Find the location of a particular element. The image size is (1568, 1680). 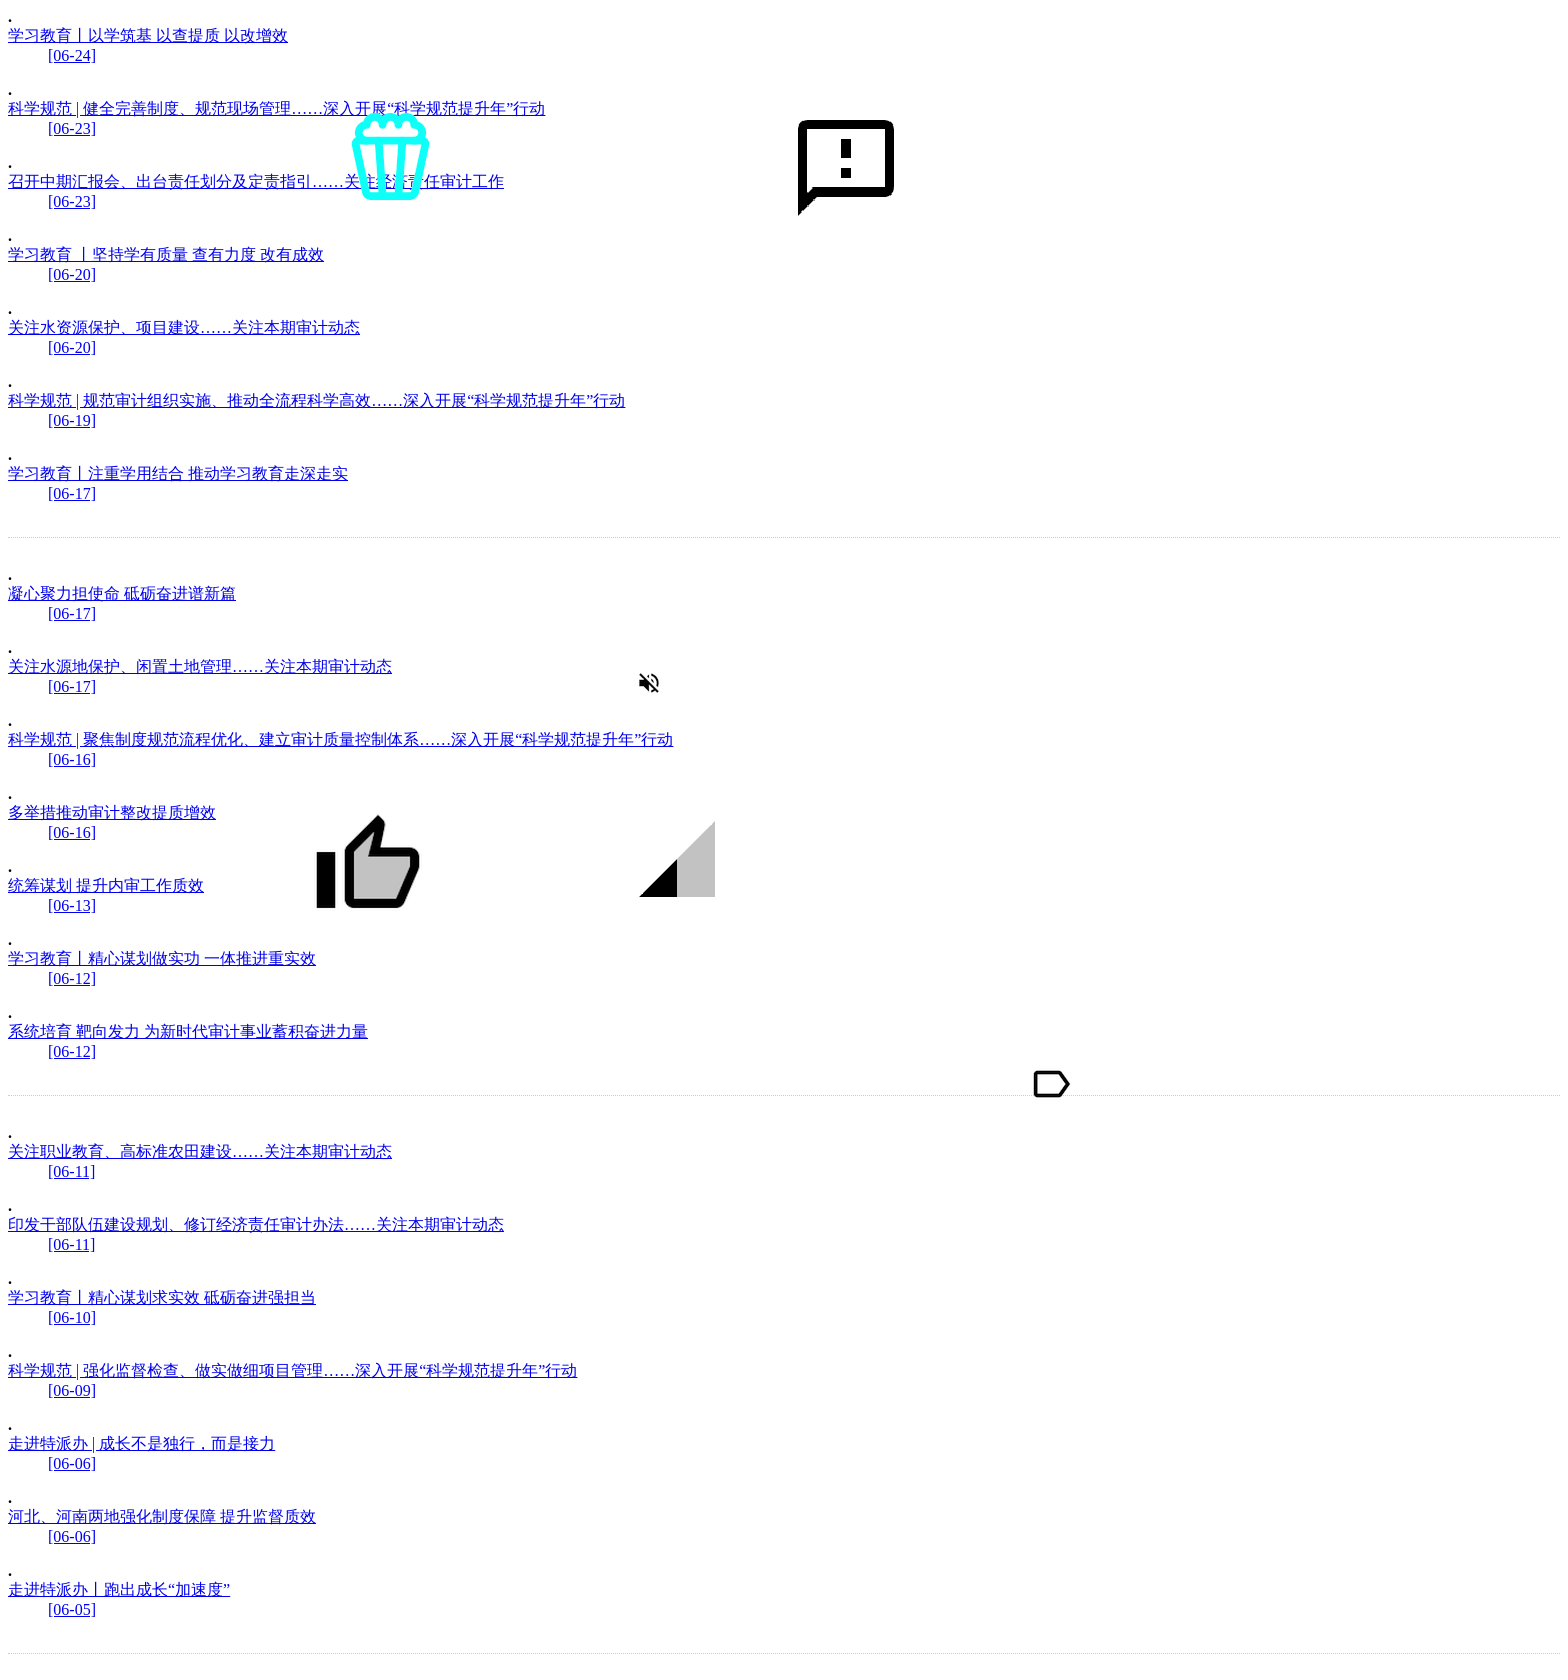

access movies or entertainment content is located at coordinates (390, 156).